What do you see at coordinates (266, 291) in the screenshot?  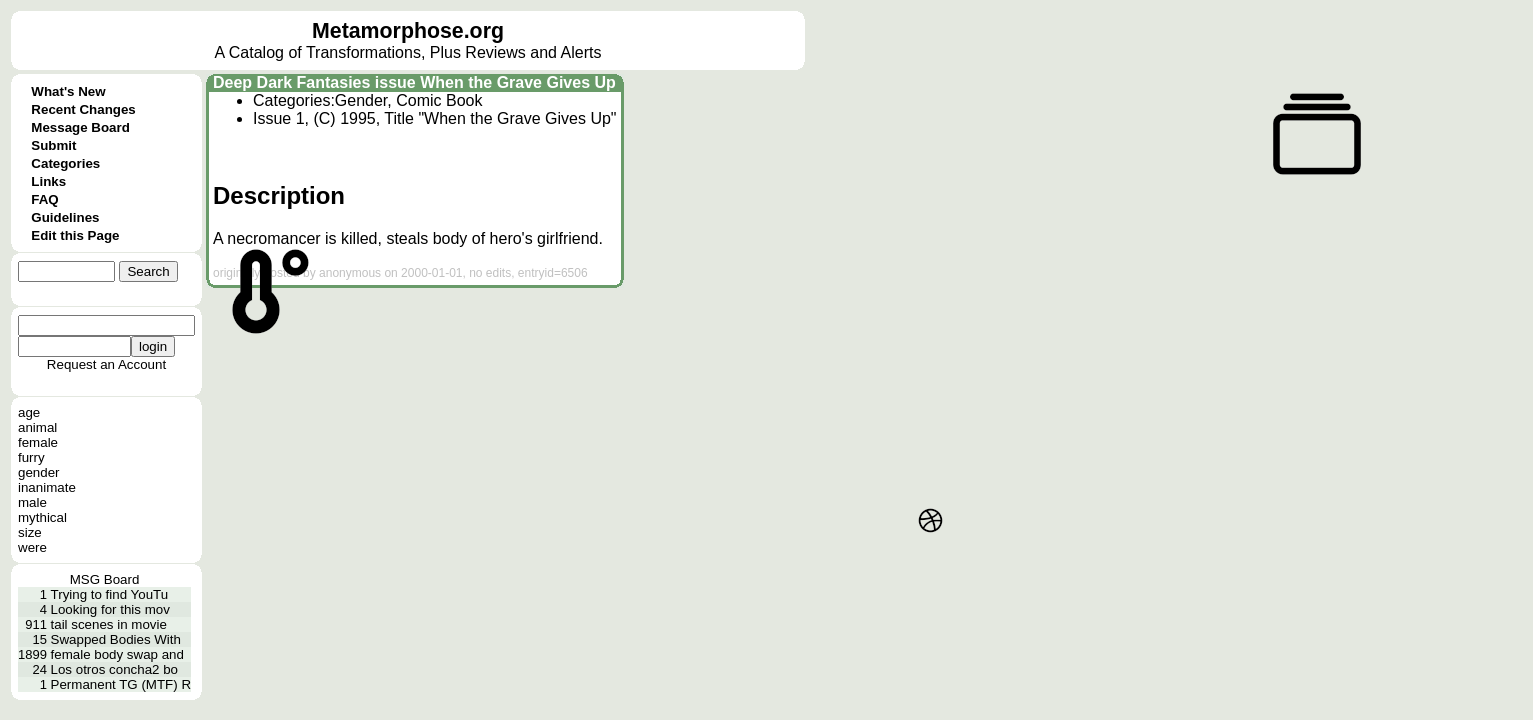 I see `indicates high temperature reading` at bounding box center [266, 291].